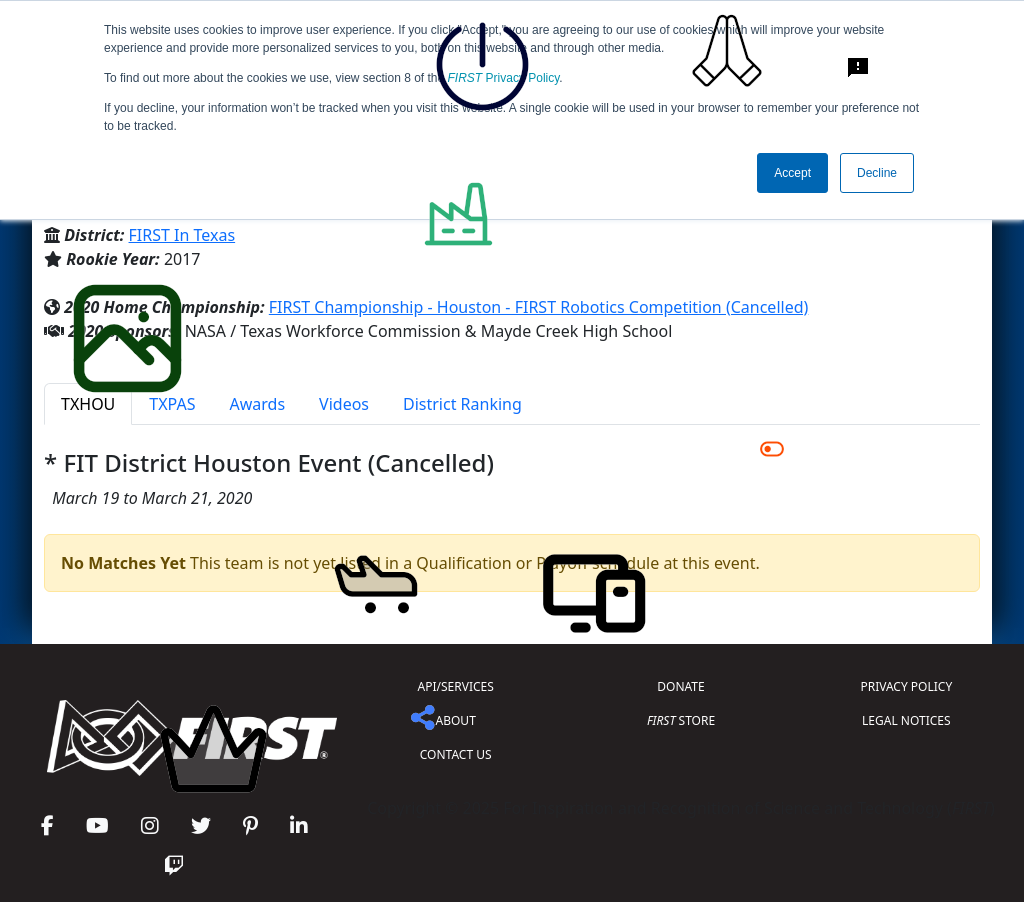 This screenshot has width=1024, height=902. I want to click on view photos or images, so click(127, 338).